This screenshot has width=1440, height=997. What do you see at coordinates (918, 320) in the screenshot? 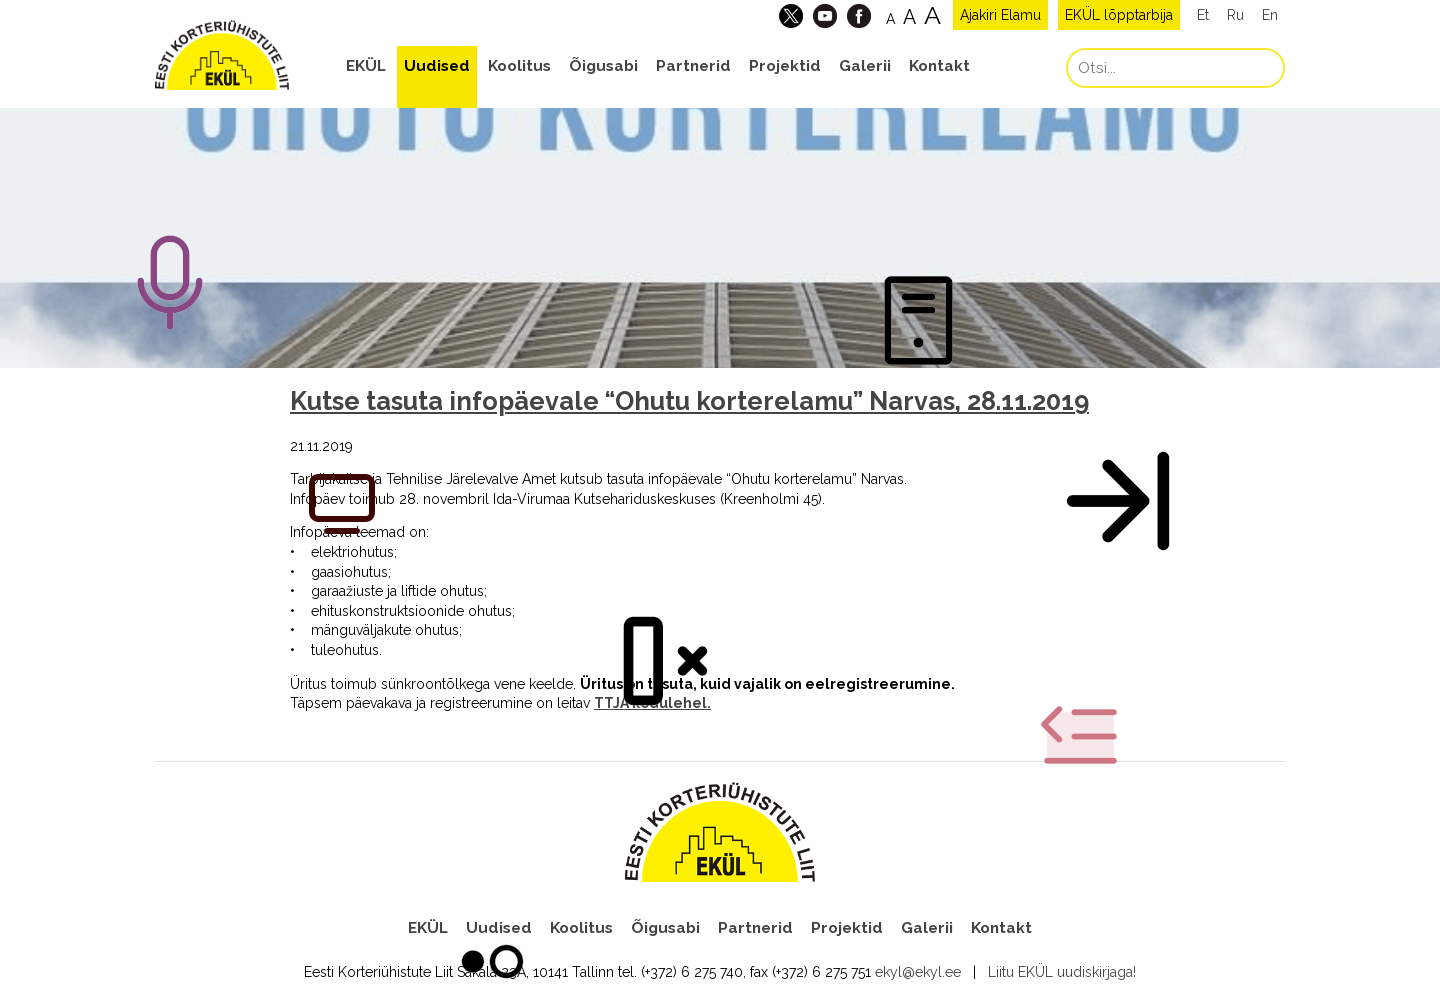
I see `access server or desktop computer settings` at bounding box center [918, 320].